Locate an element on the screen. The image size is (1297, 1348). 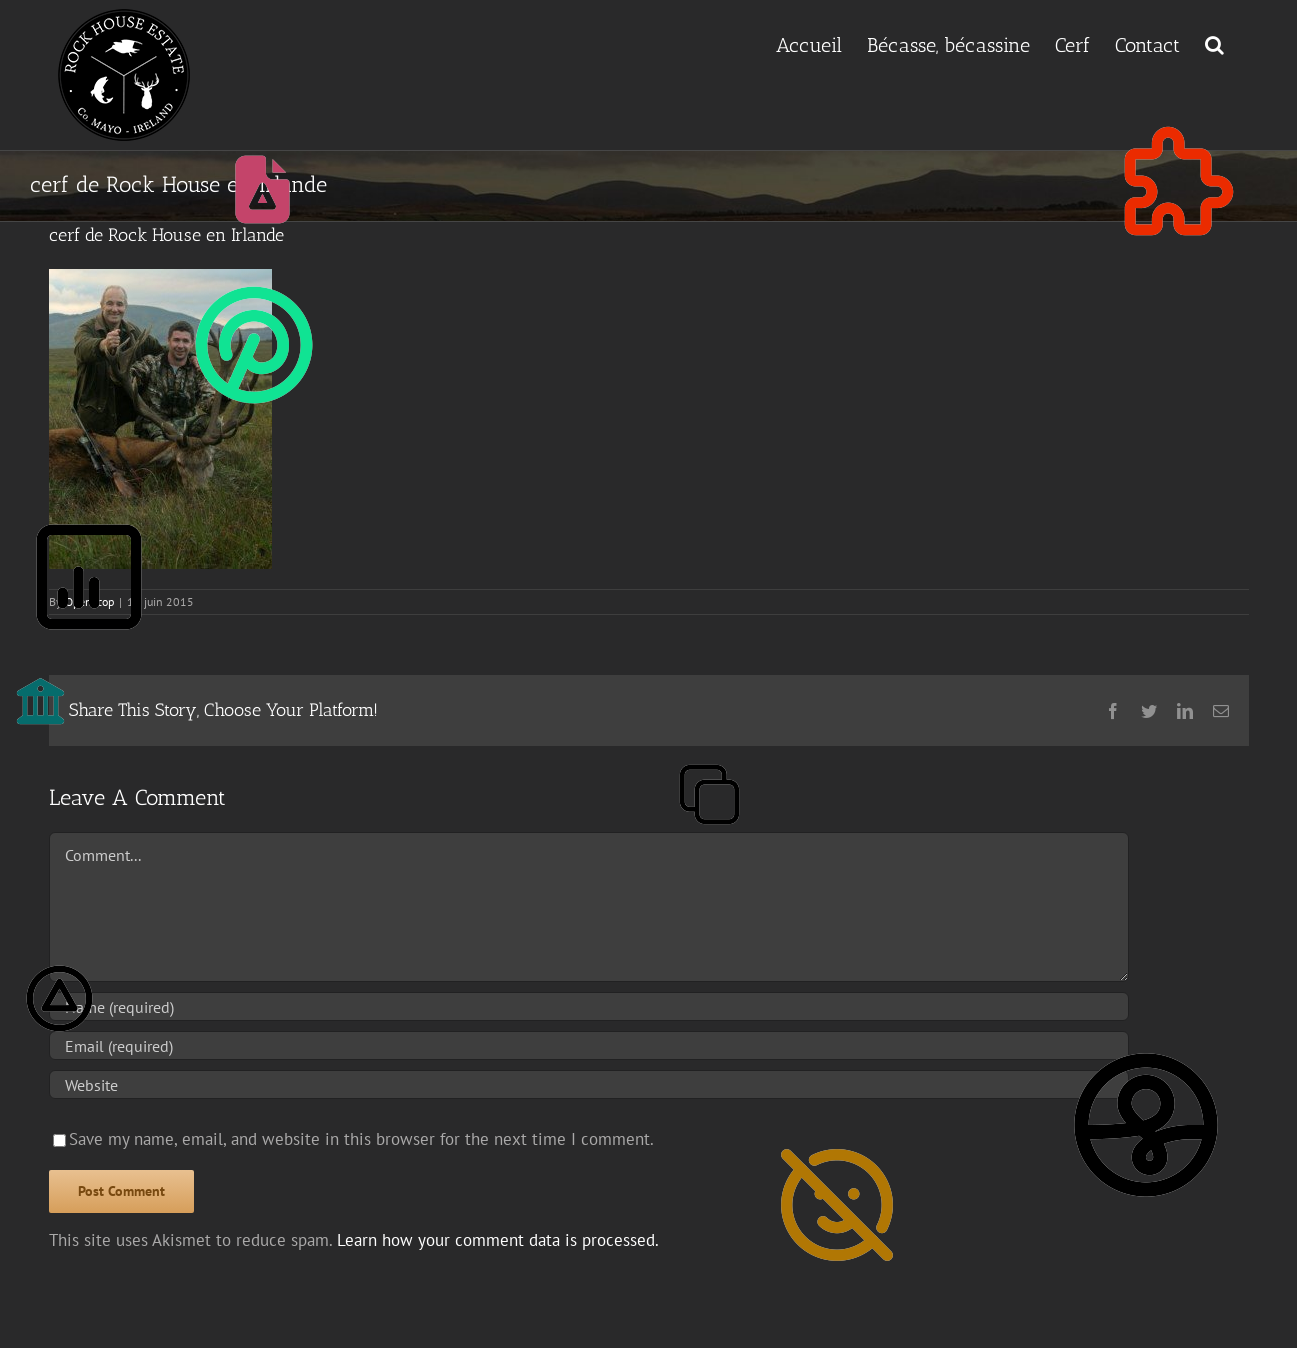
access banking or financial services is located at coordinates (40, 700).